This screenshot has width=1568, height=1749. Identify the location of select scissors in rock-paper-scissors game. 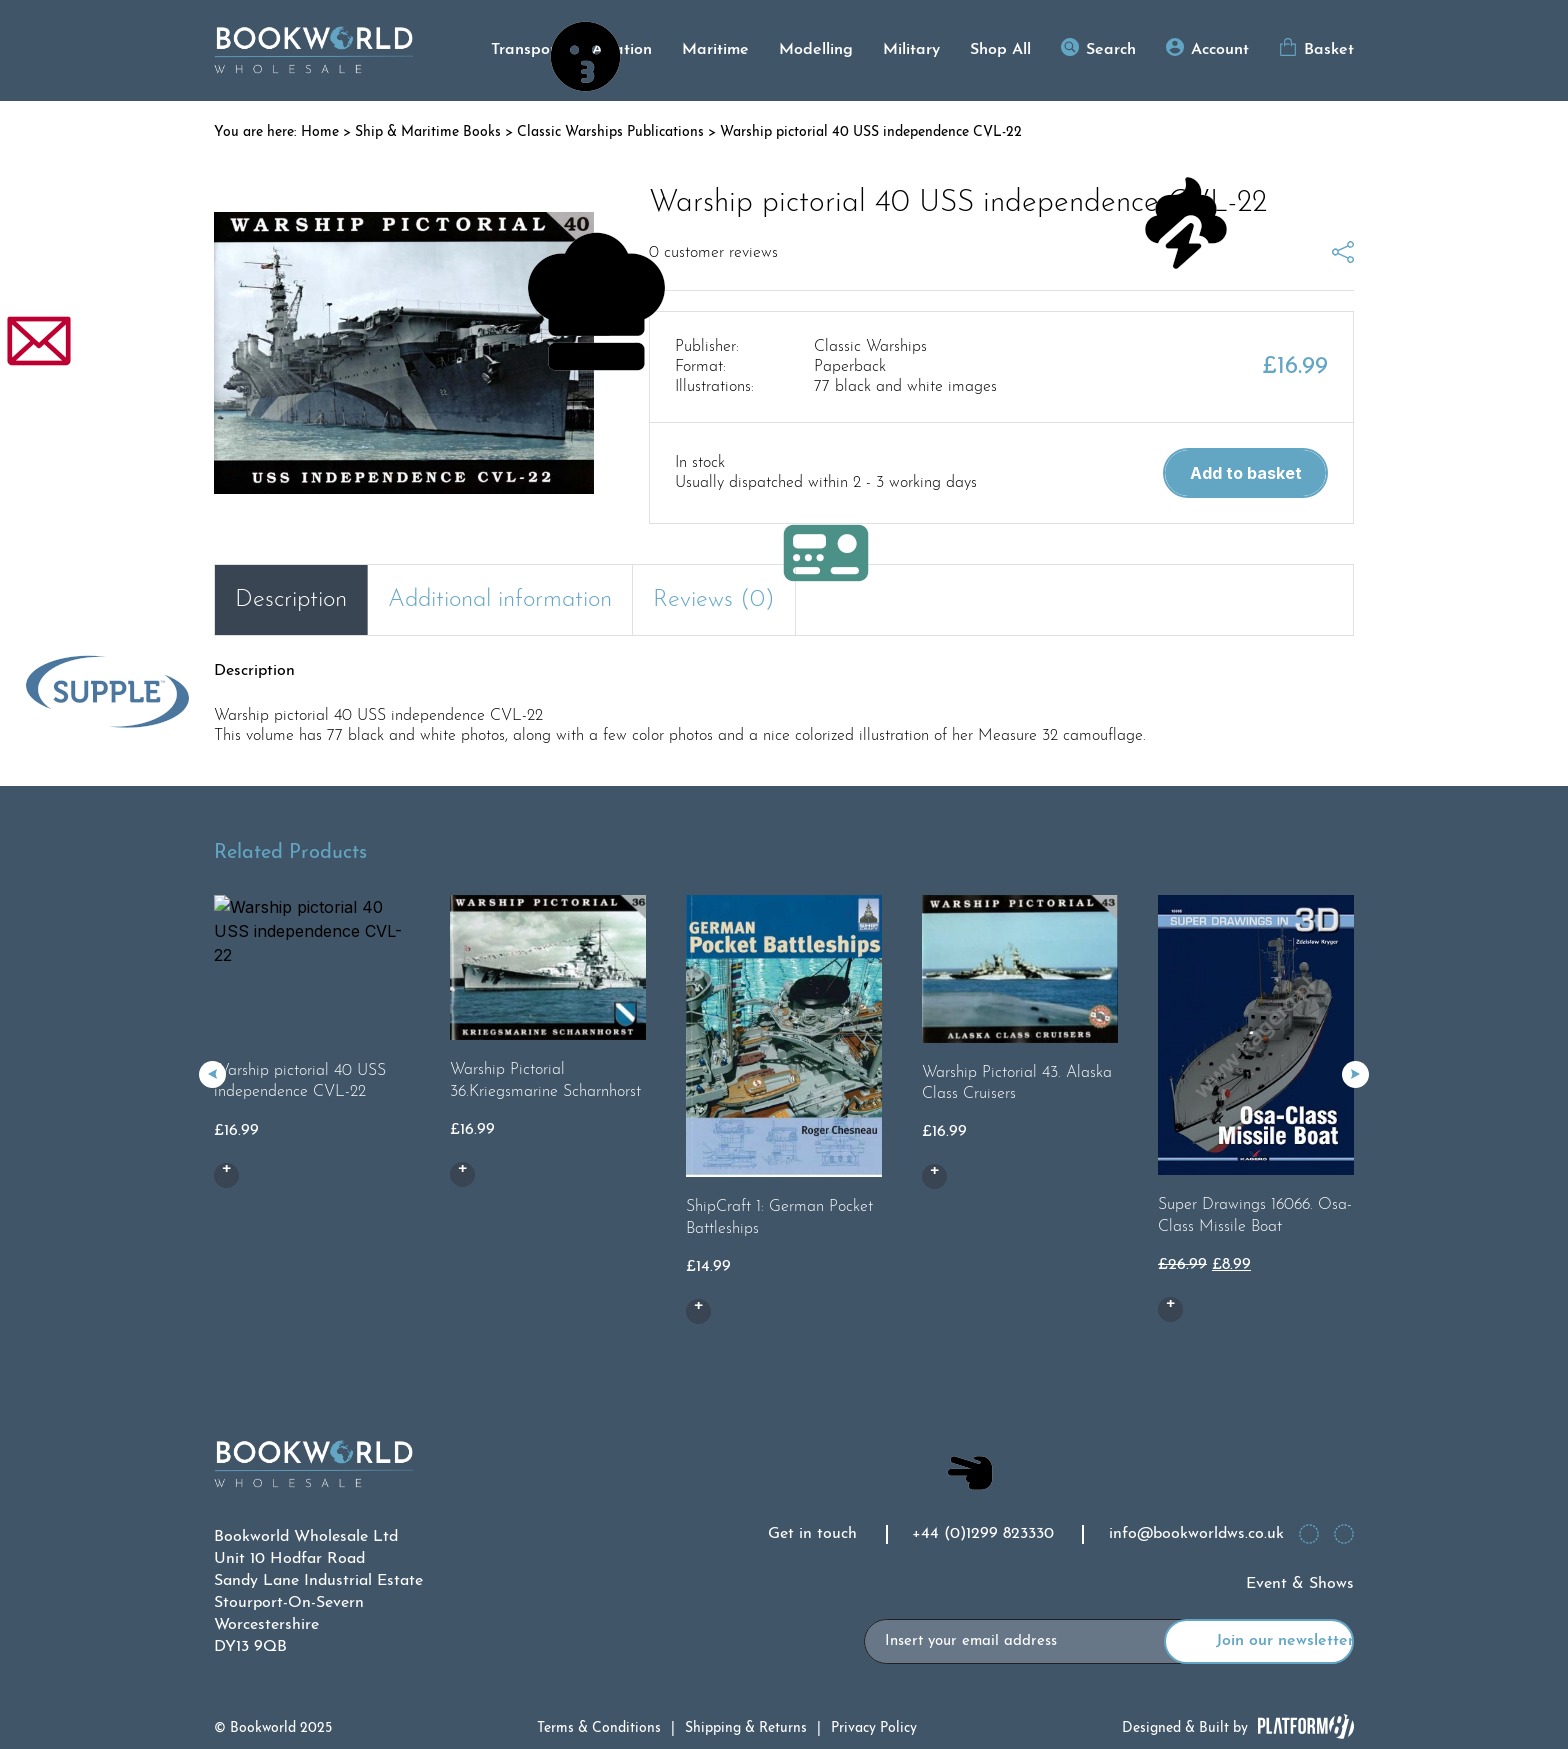
(970, 1473).